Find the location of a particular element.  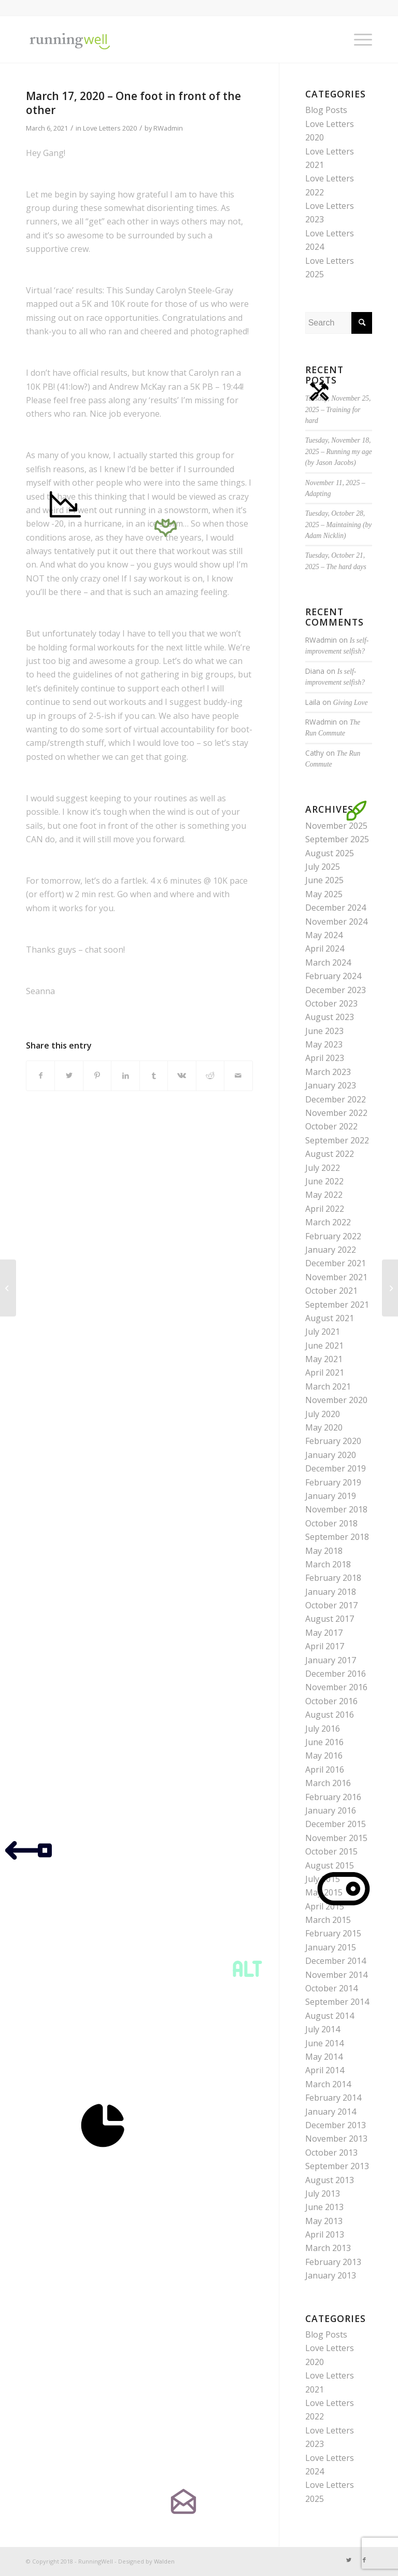

keyboard alt key indicator is located at coordinates (247, 1969).